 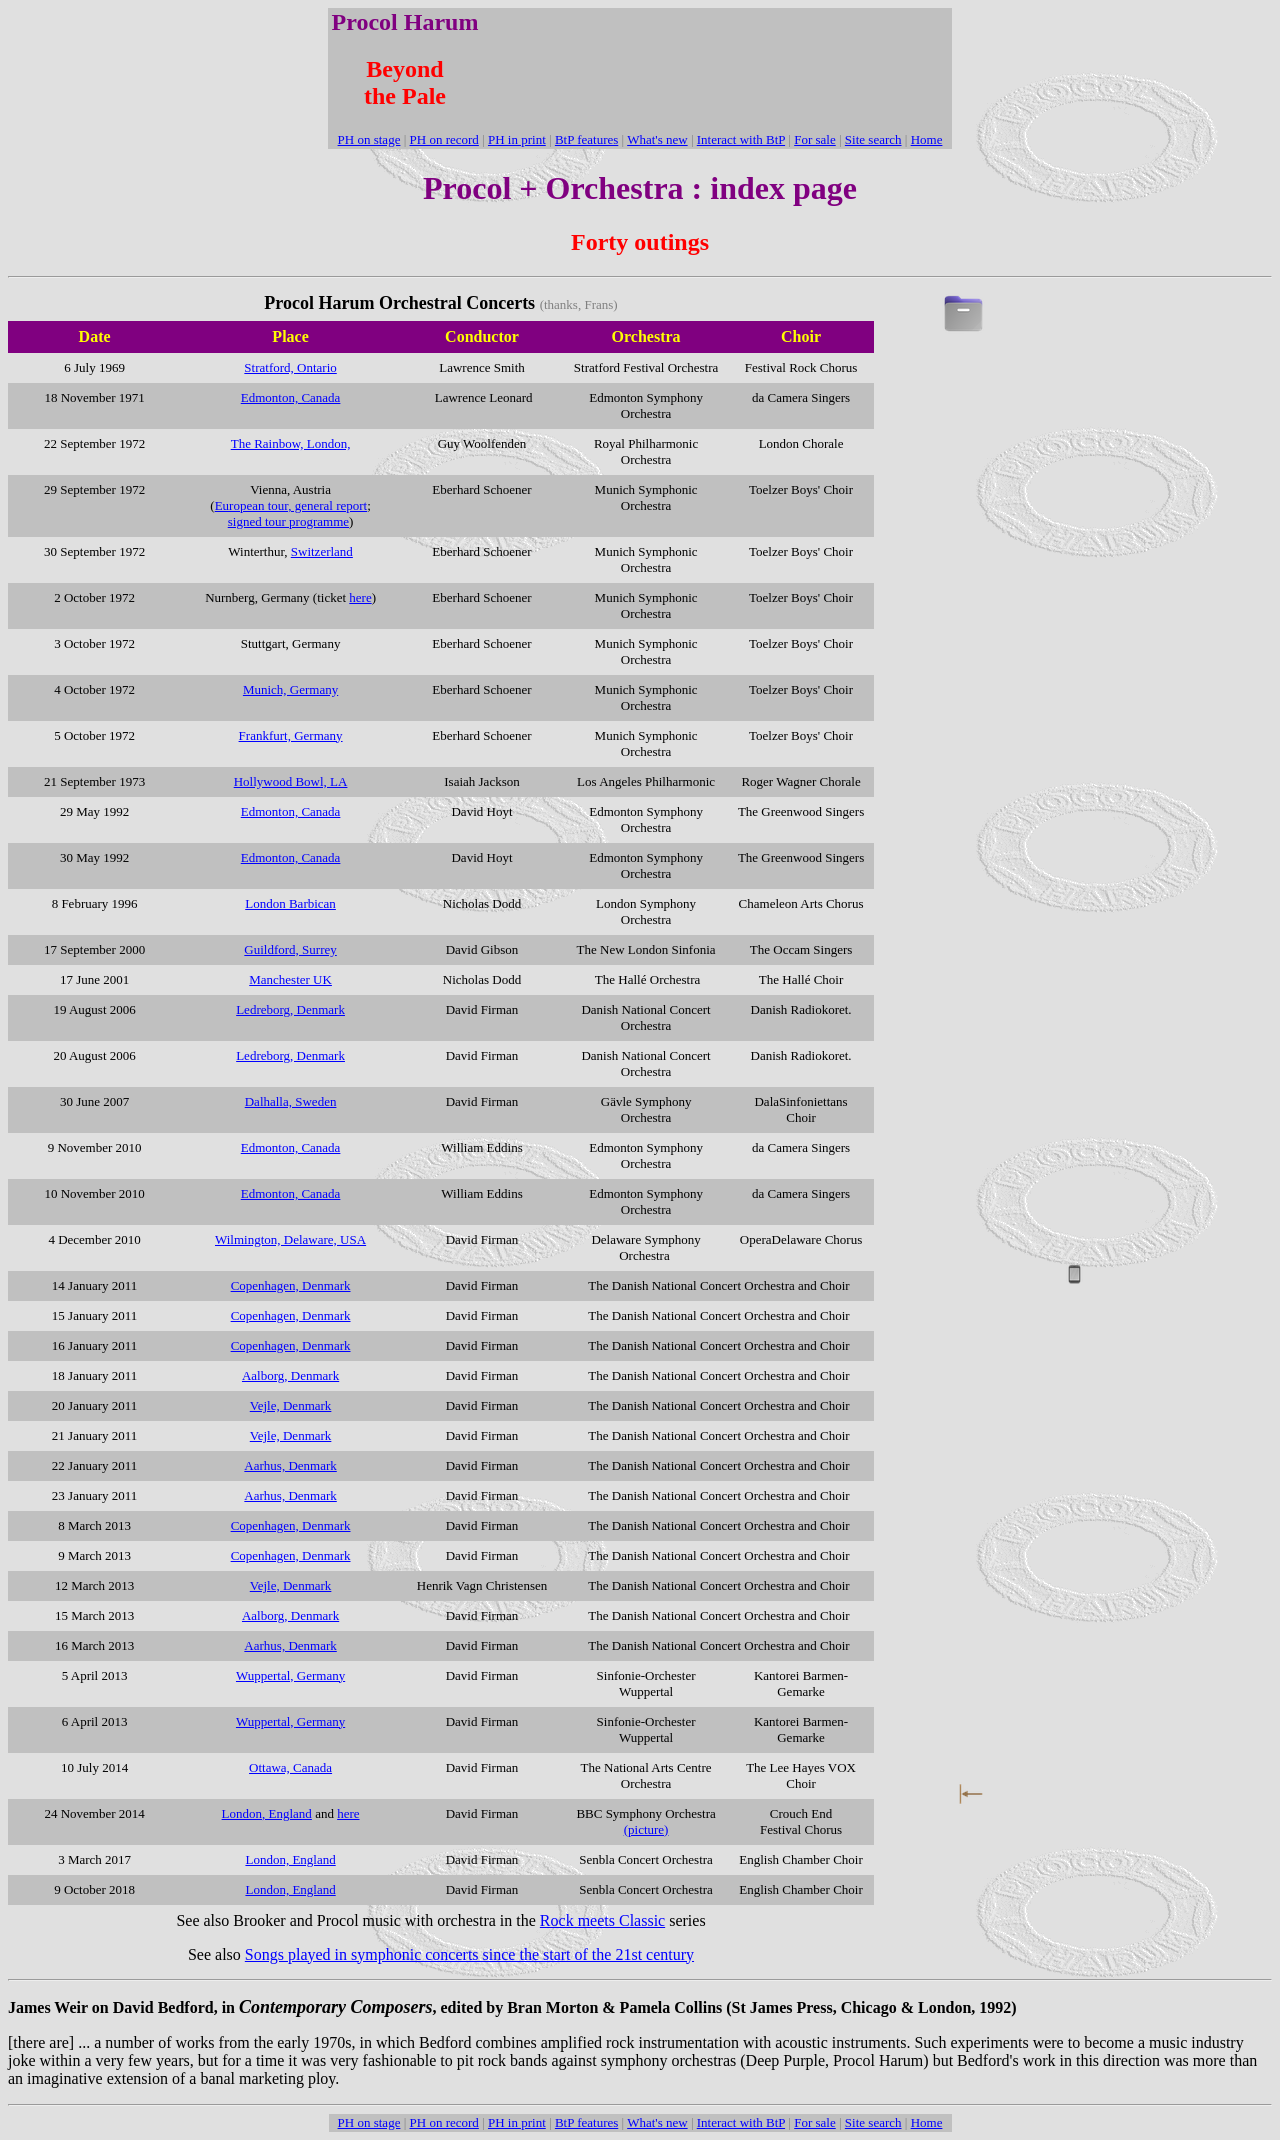 What do you see at coordinates (971, 1794) in the screenshot?
I see `go to the first item in a list or sequence` at bounding box center [971, 1794].